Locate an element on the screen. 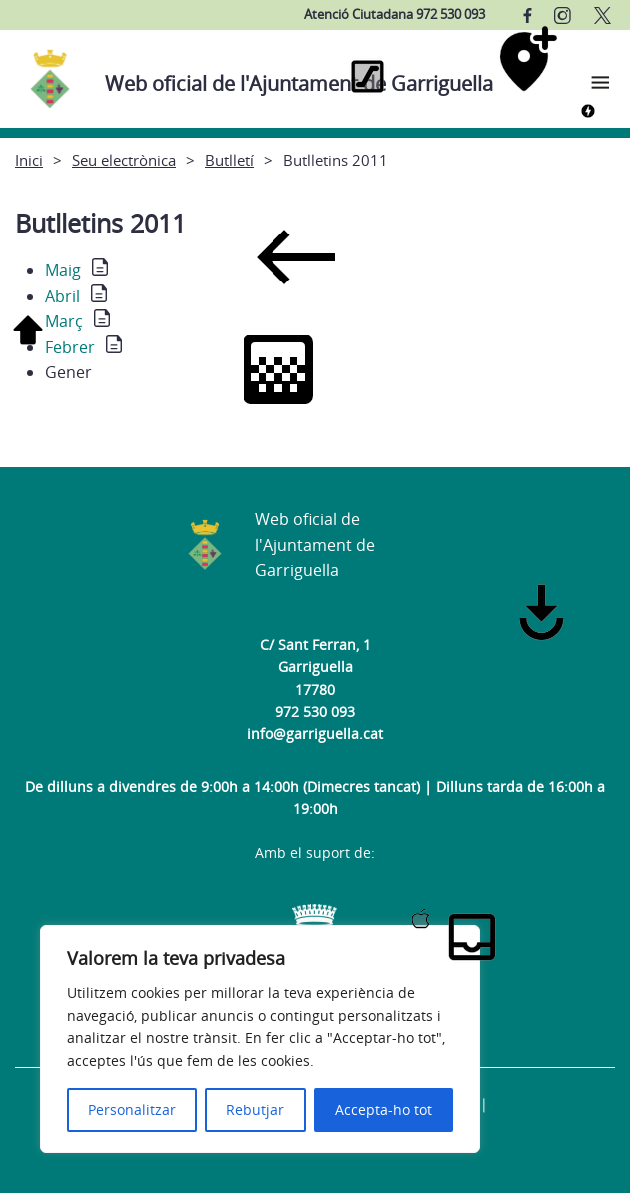  download content to device is located at coordinates (541, 610).